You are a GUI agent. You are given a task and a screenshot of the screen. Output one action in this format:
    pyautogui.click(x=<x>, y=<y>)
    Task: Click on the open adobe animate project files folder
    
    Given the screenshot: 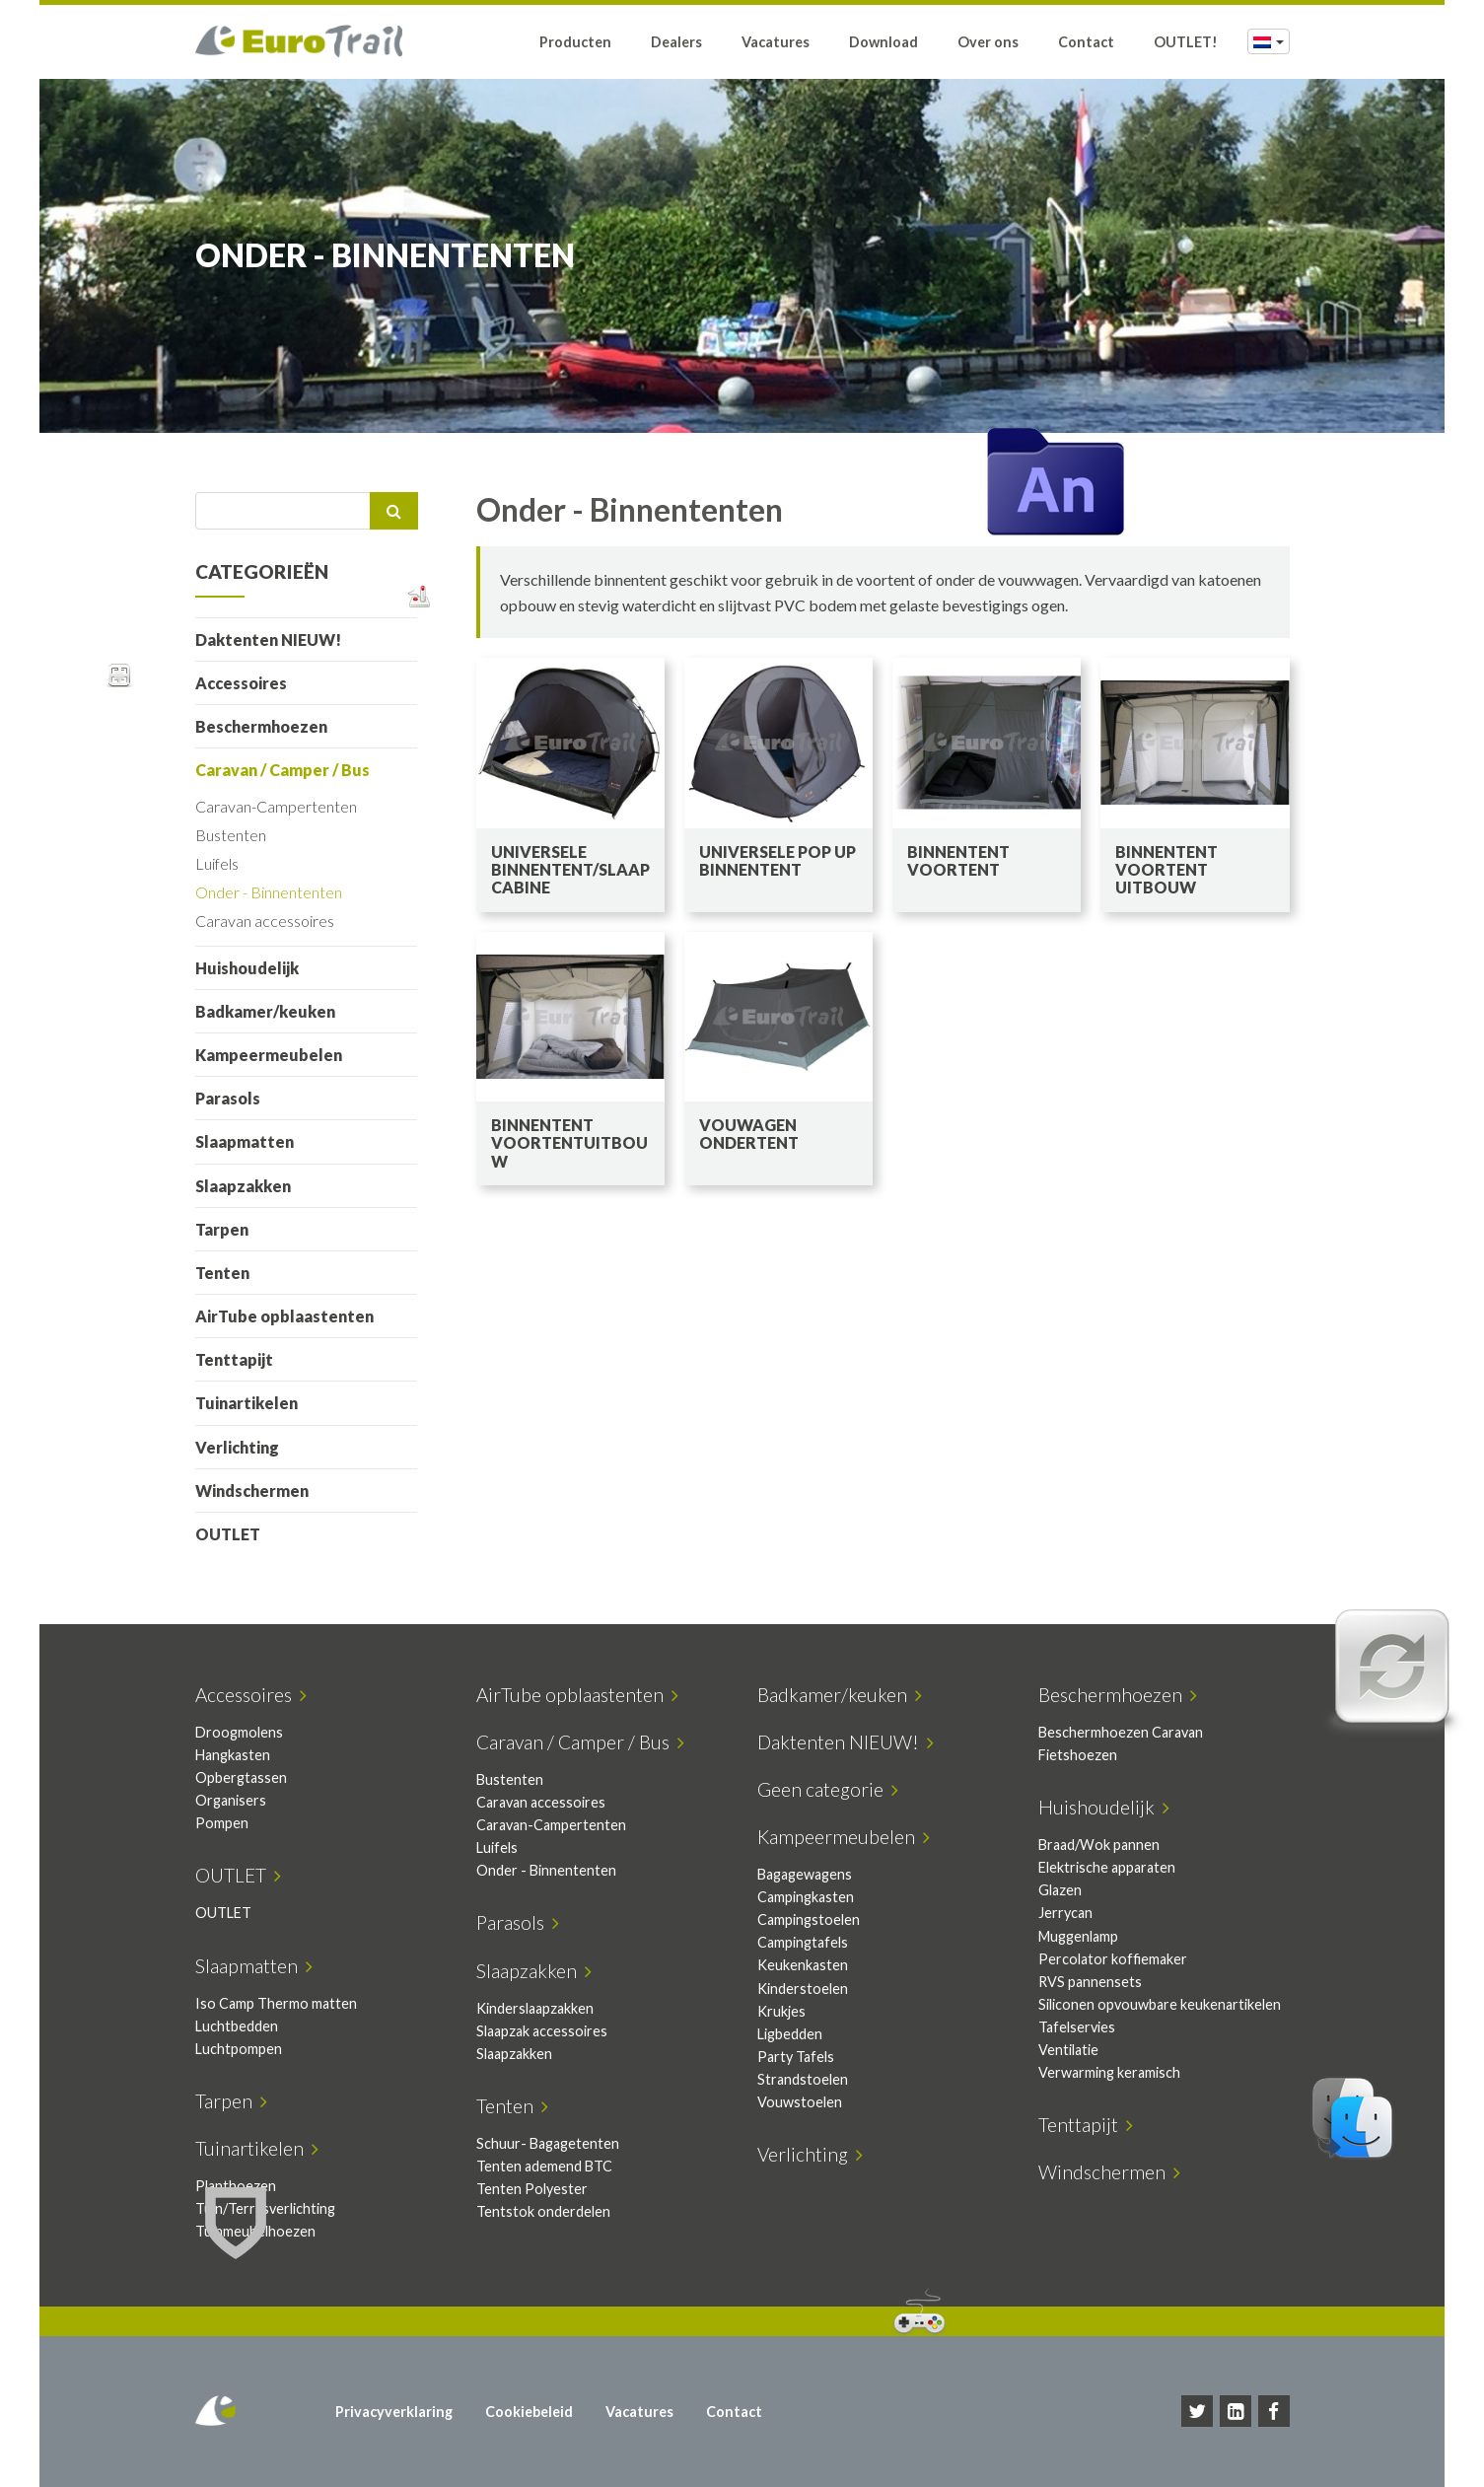 What is the action you would take?
    pyautogui.click(x=1055, y=485)
    